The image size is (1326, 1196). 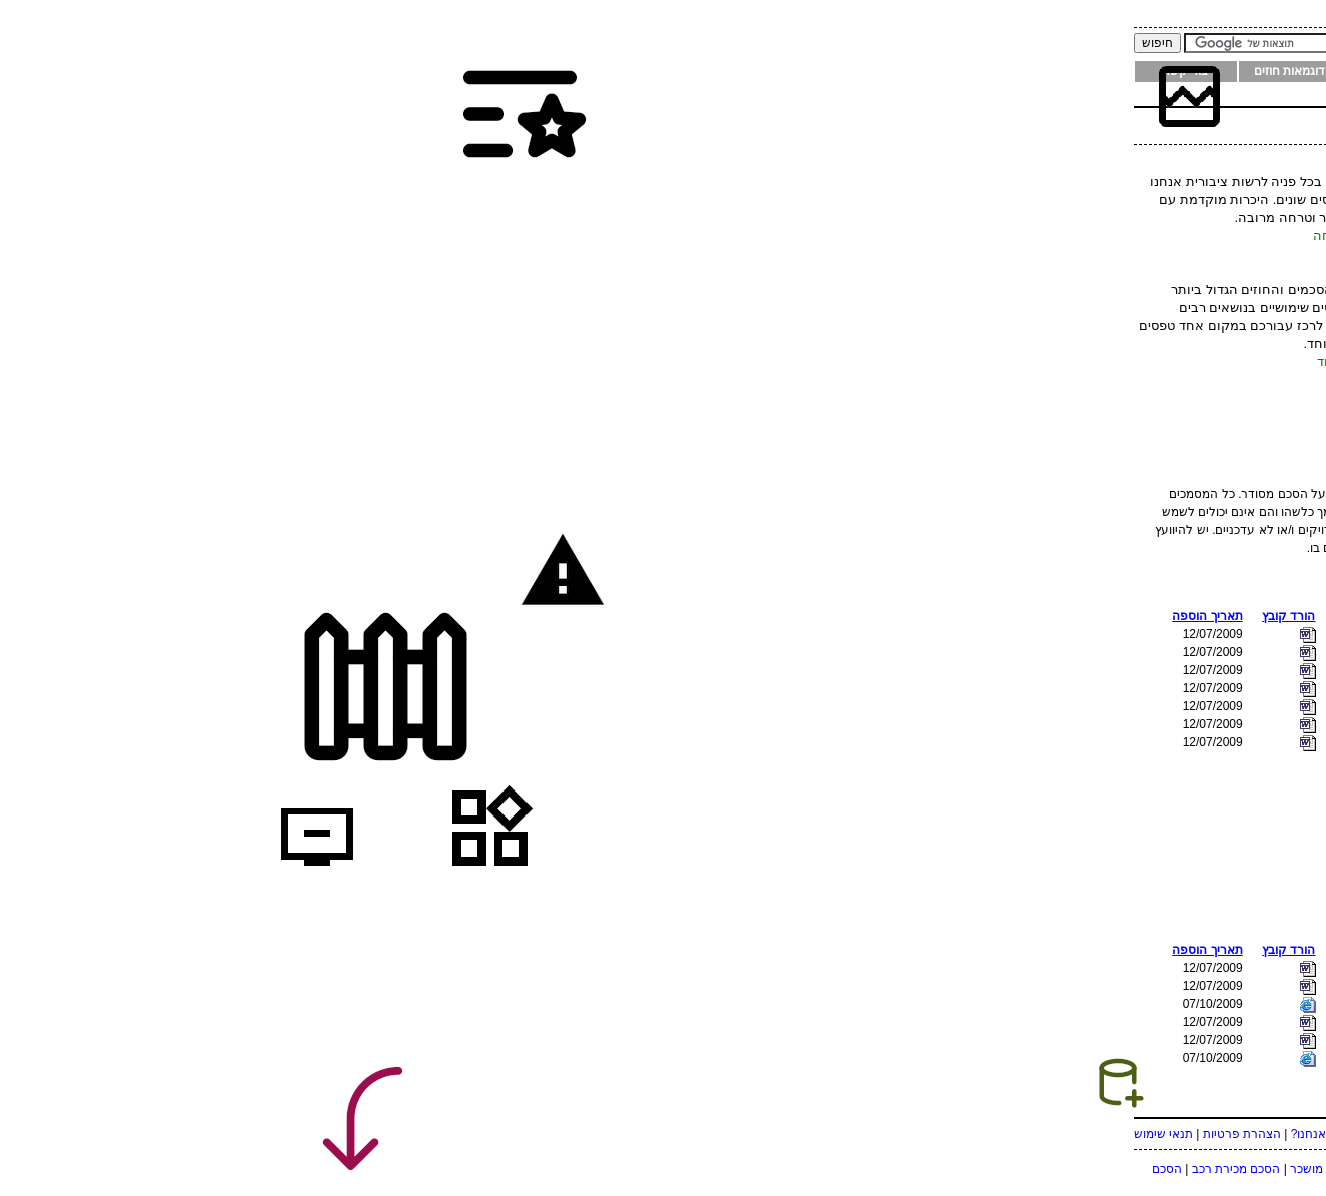 What do you see at coordinates (563, 571) in the screenshot?
I see `indicates a warning or caution state` at bounding box center [563, 571].